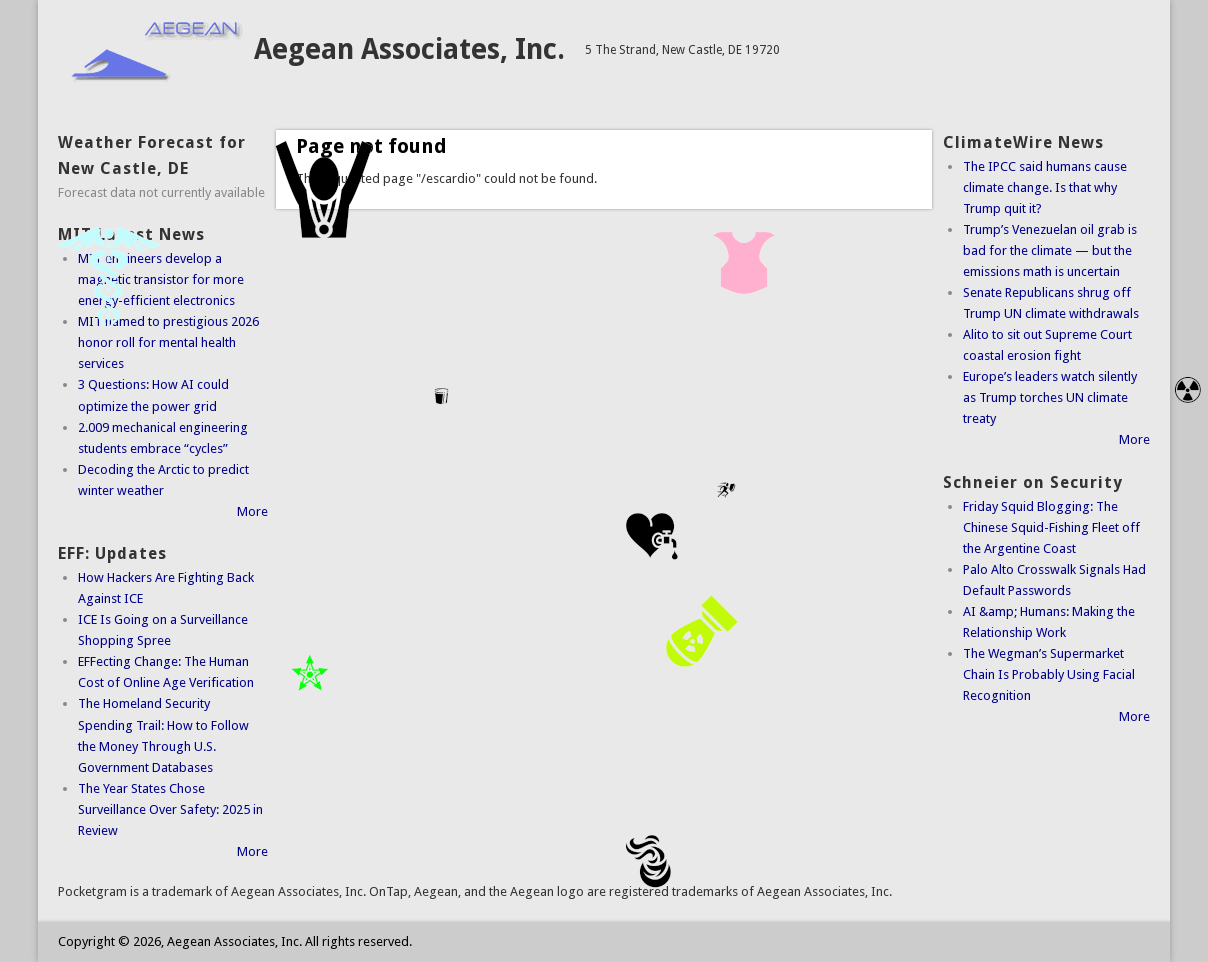 The height and width of the screenshot is (962, 1208). What do you see at coordinates (310, 673) in the screenshot?
I see `level up or rank promotion indicator` at bounding box center [310, 673].